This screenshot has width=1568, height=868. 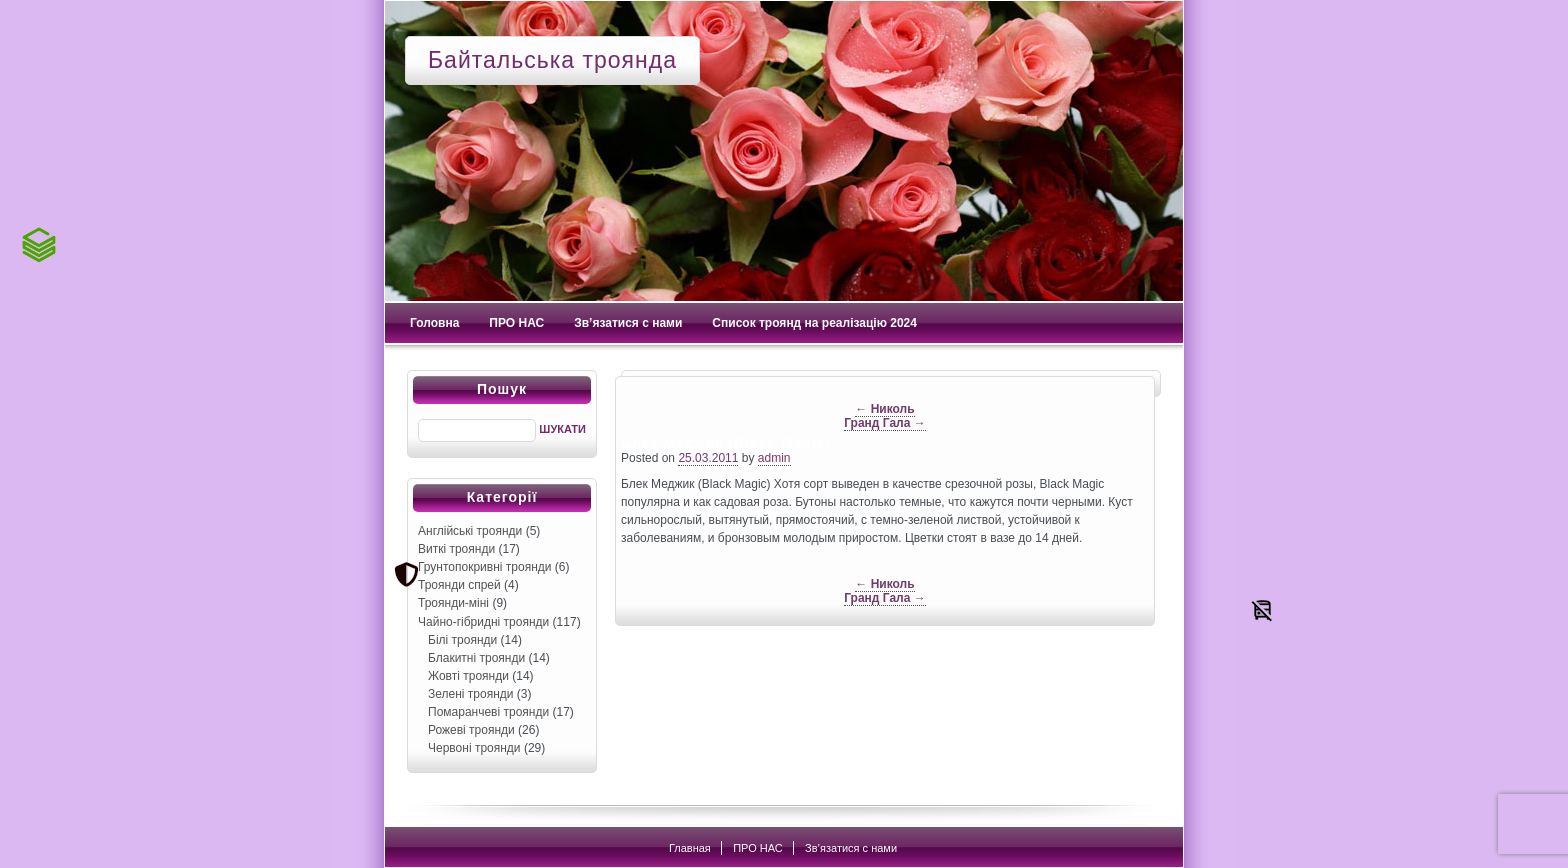 I want to click on access Databricks platform, so click(x=39, y=244).